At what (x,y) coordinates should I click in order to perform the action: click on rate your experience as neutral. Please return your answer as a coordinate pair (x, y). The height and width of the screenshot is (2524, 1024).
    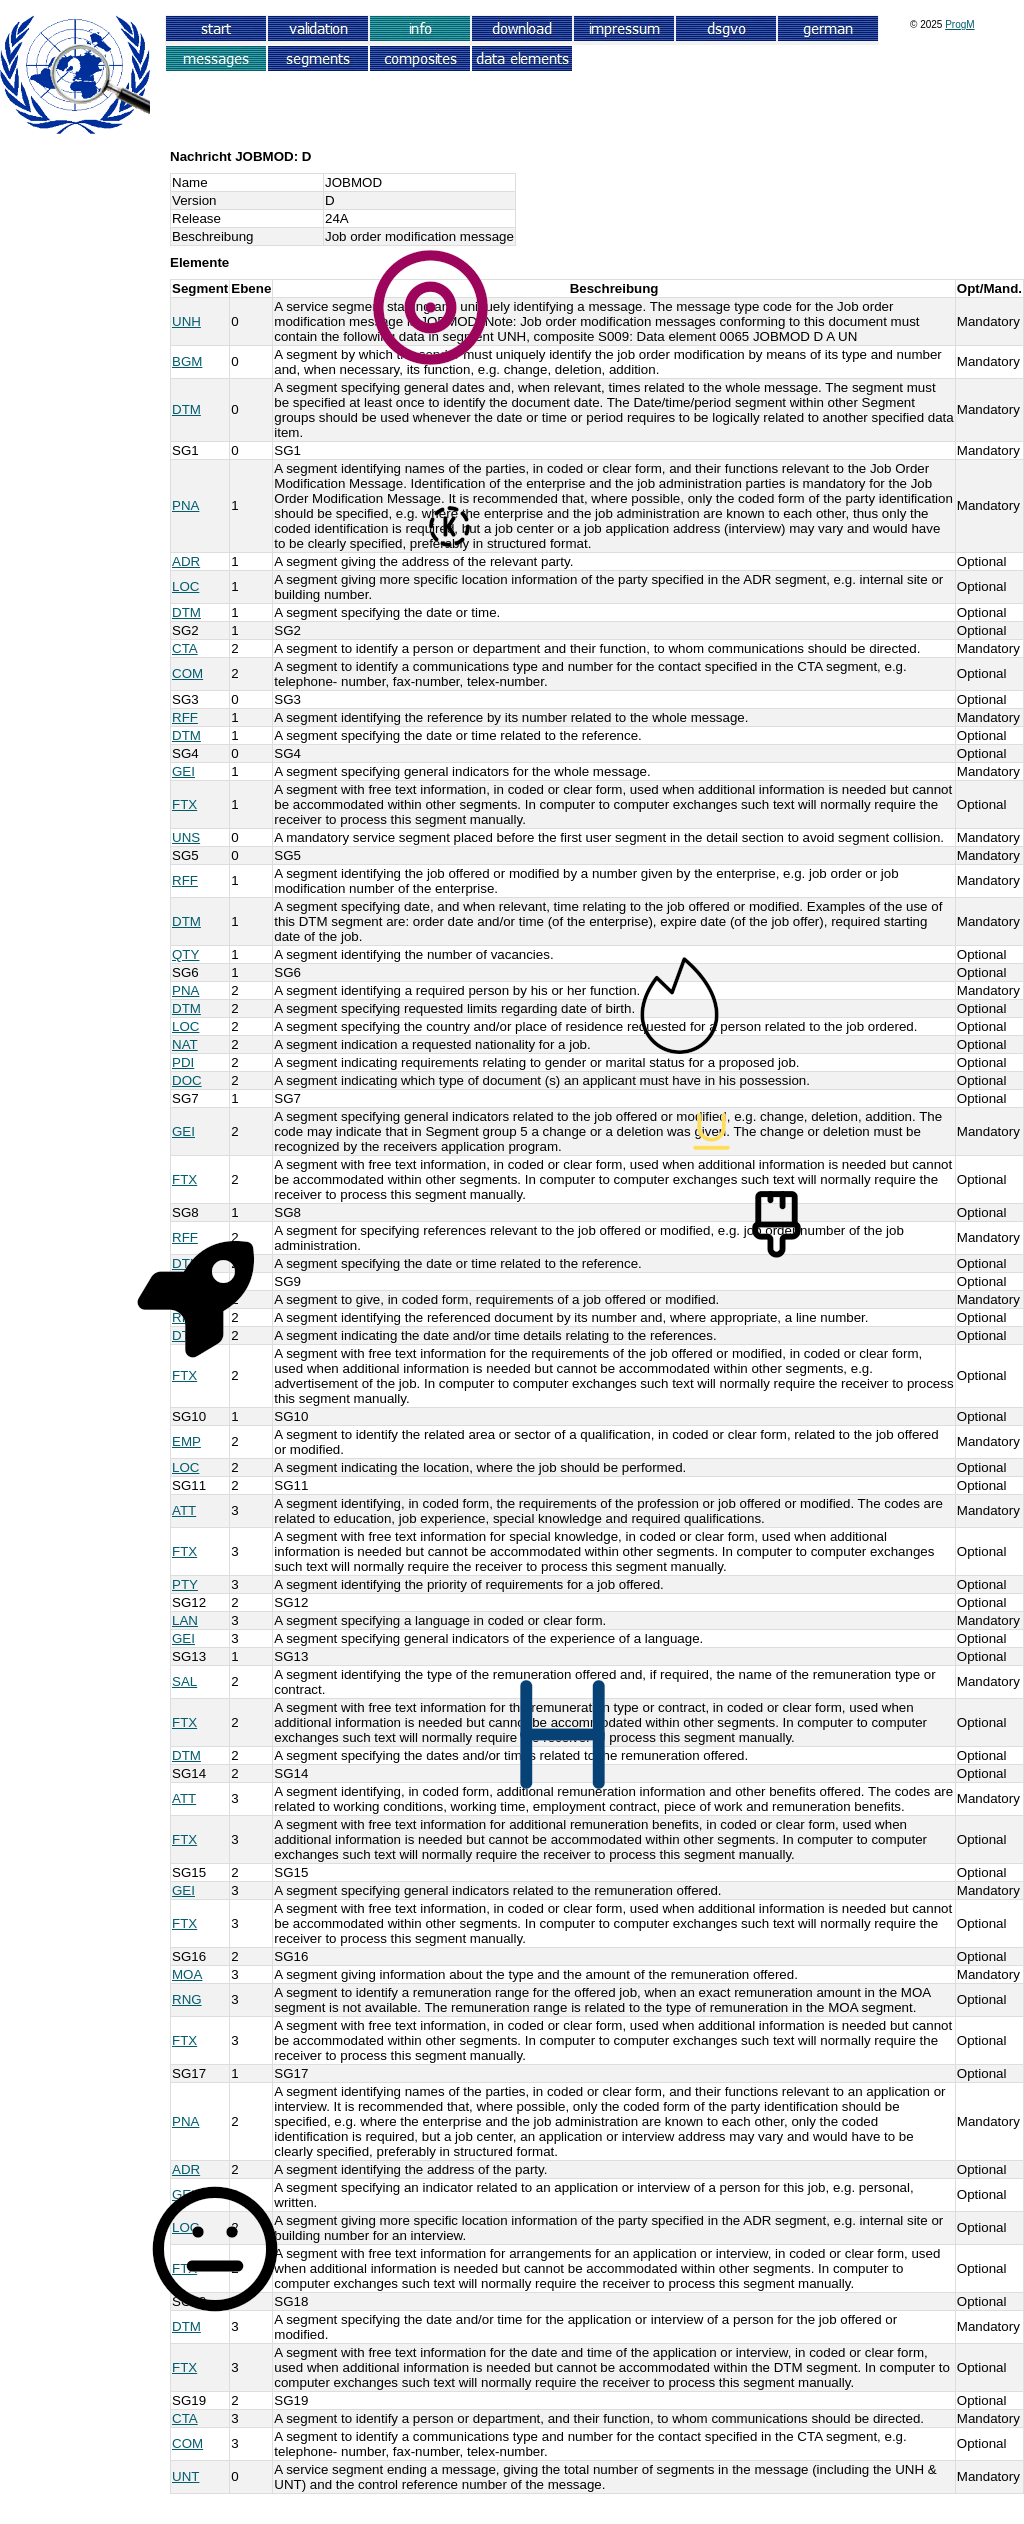
    Looking at the image, I should click on (215, 2249).